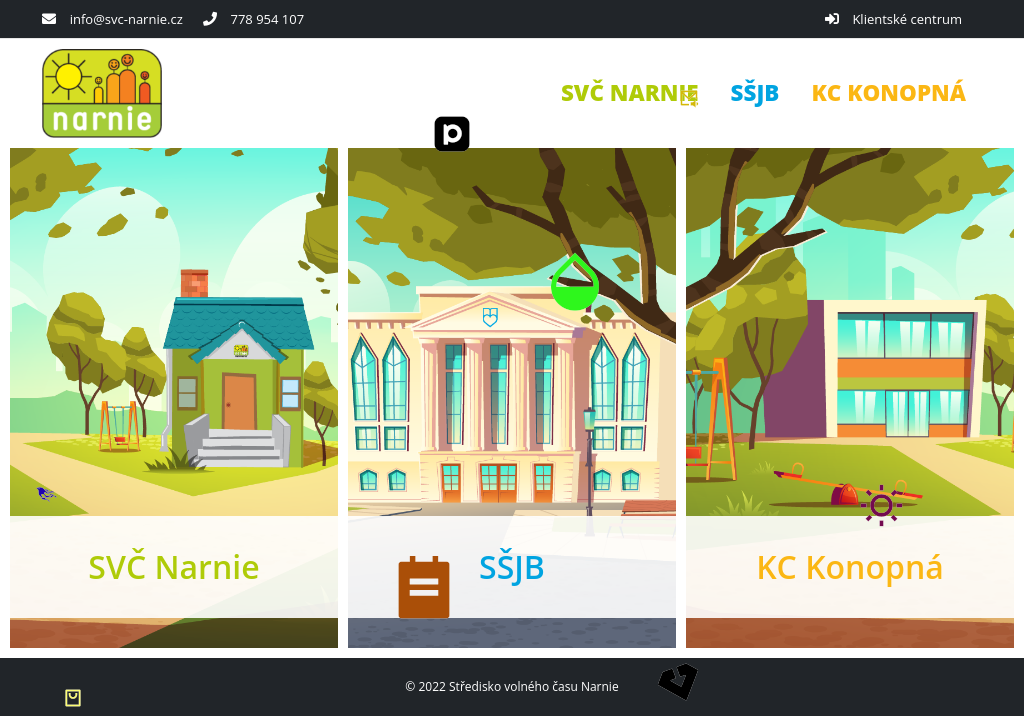 This screenshot has width=1024, height=720. What do you see at coordinates (452, 134) in the screenshot?
I see `open pixiv app` at bounding box center [452, 134].